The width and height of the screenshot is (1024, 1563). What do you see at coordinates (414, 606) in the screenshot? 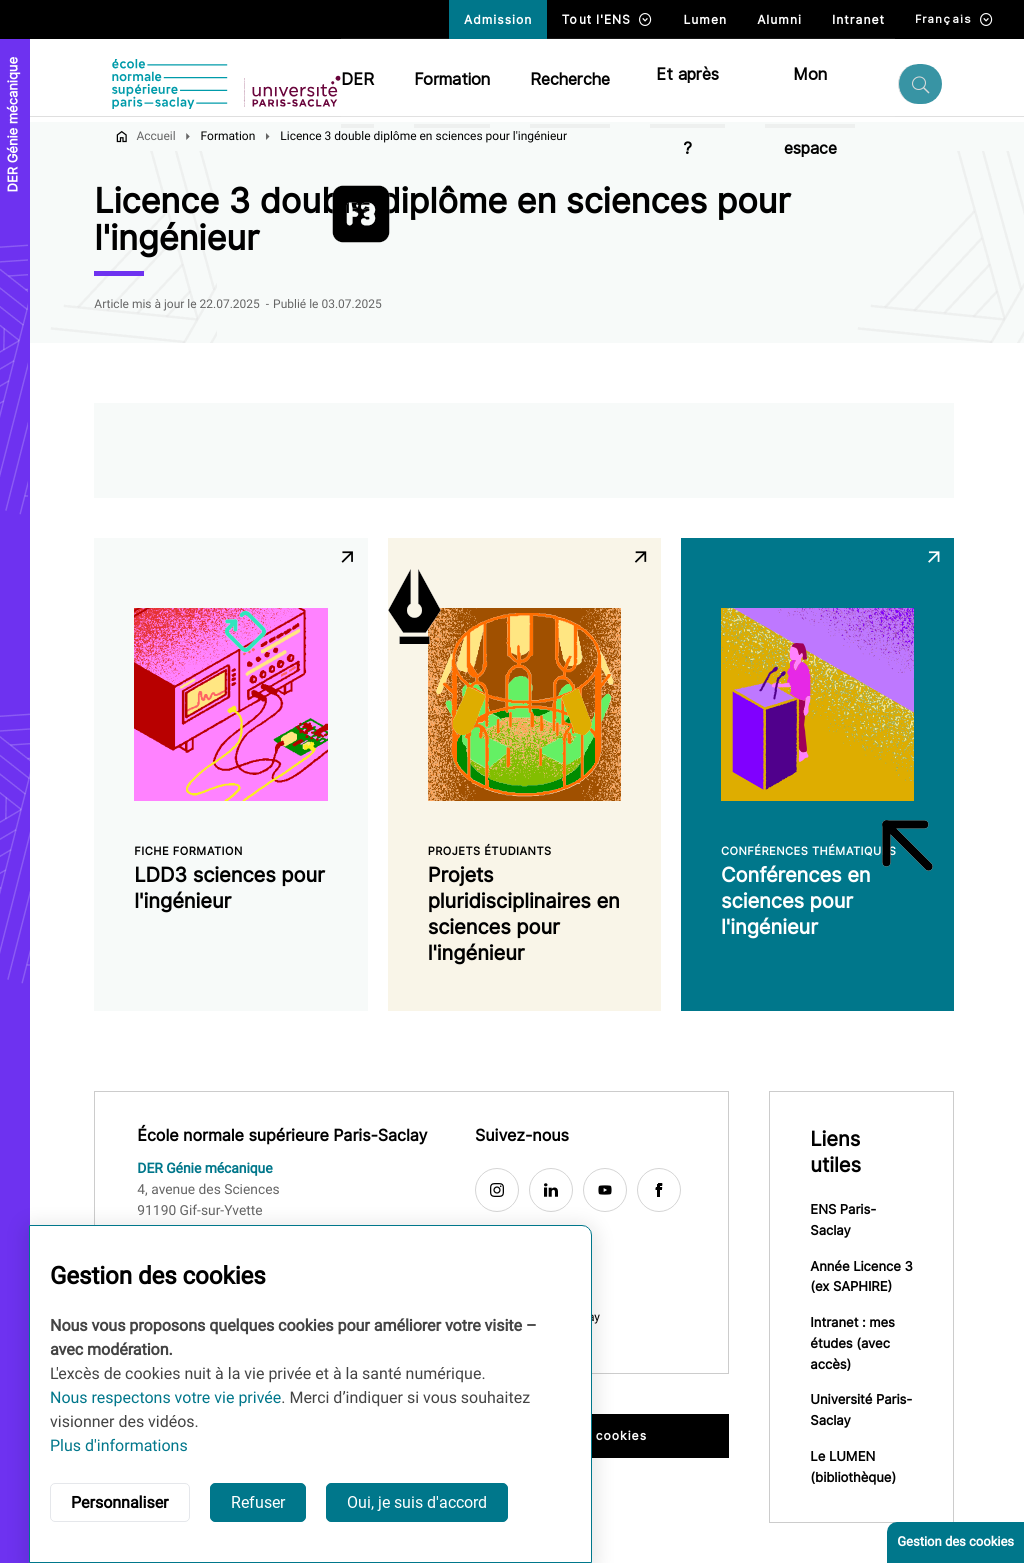
I see `access vector drawing tools` at bounding box center [414, 606].